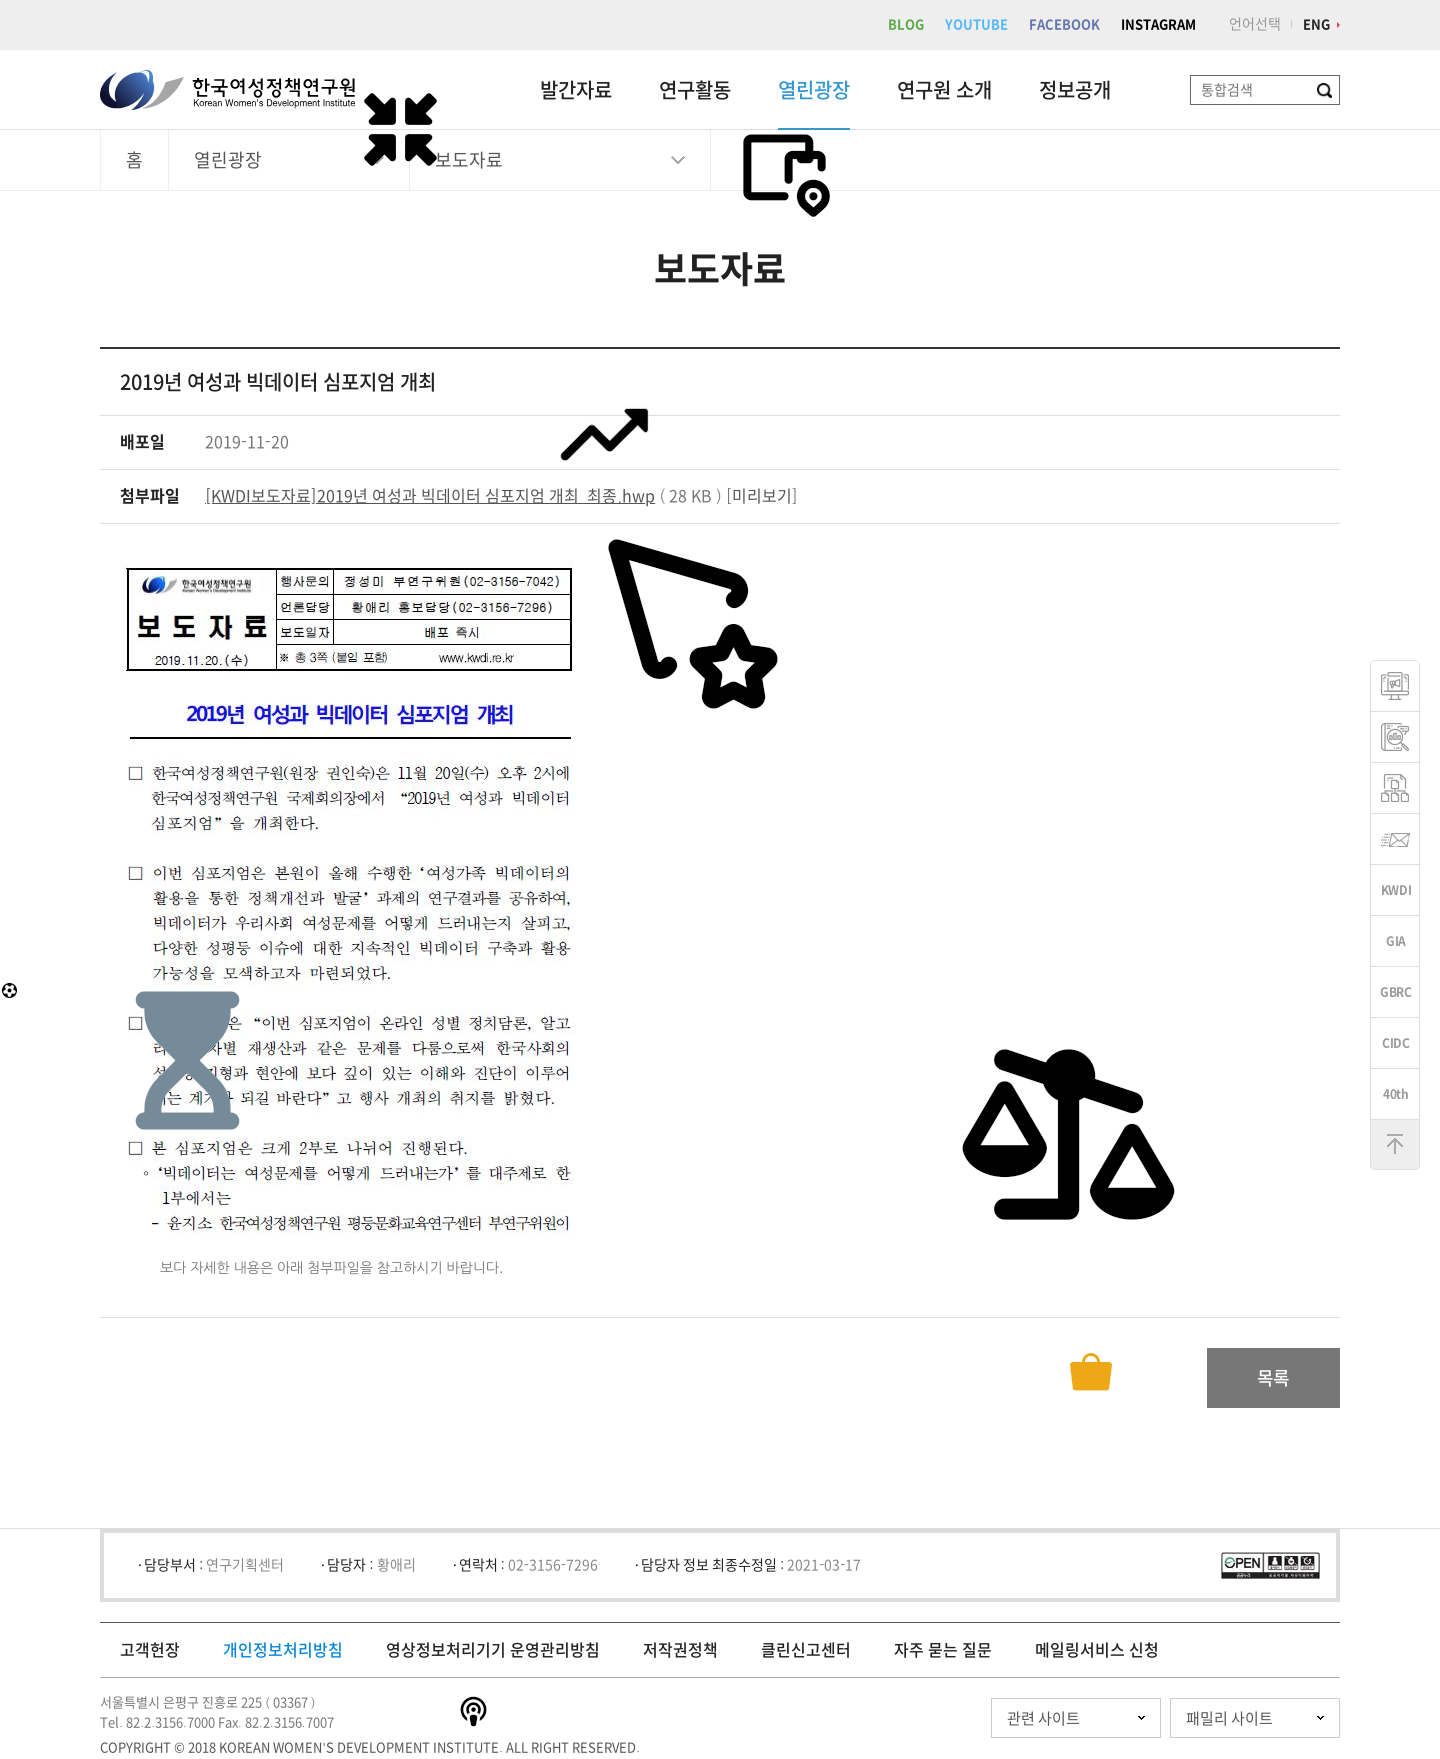  What do you see at coordinates (1091, 1374) in the screenshot?
I see `view your shopping bag` at bounding box center [1091, 1374].